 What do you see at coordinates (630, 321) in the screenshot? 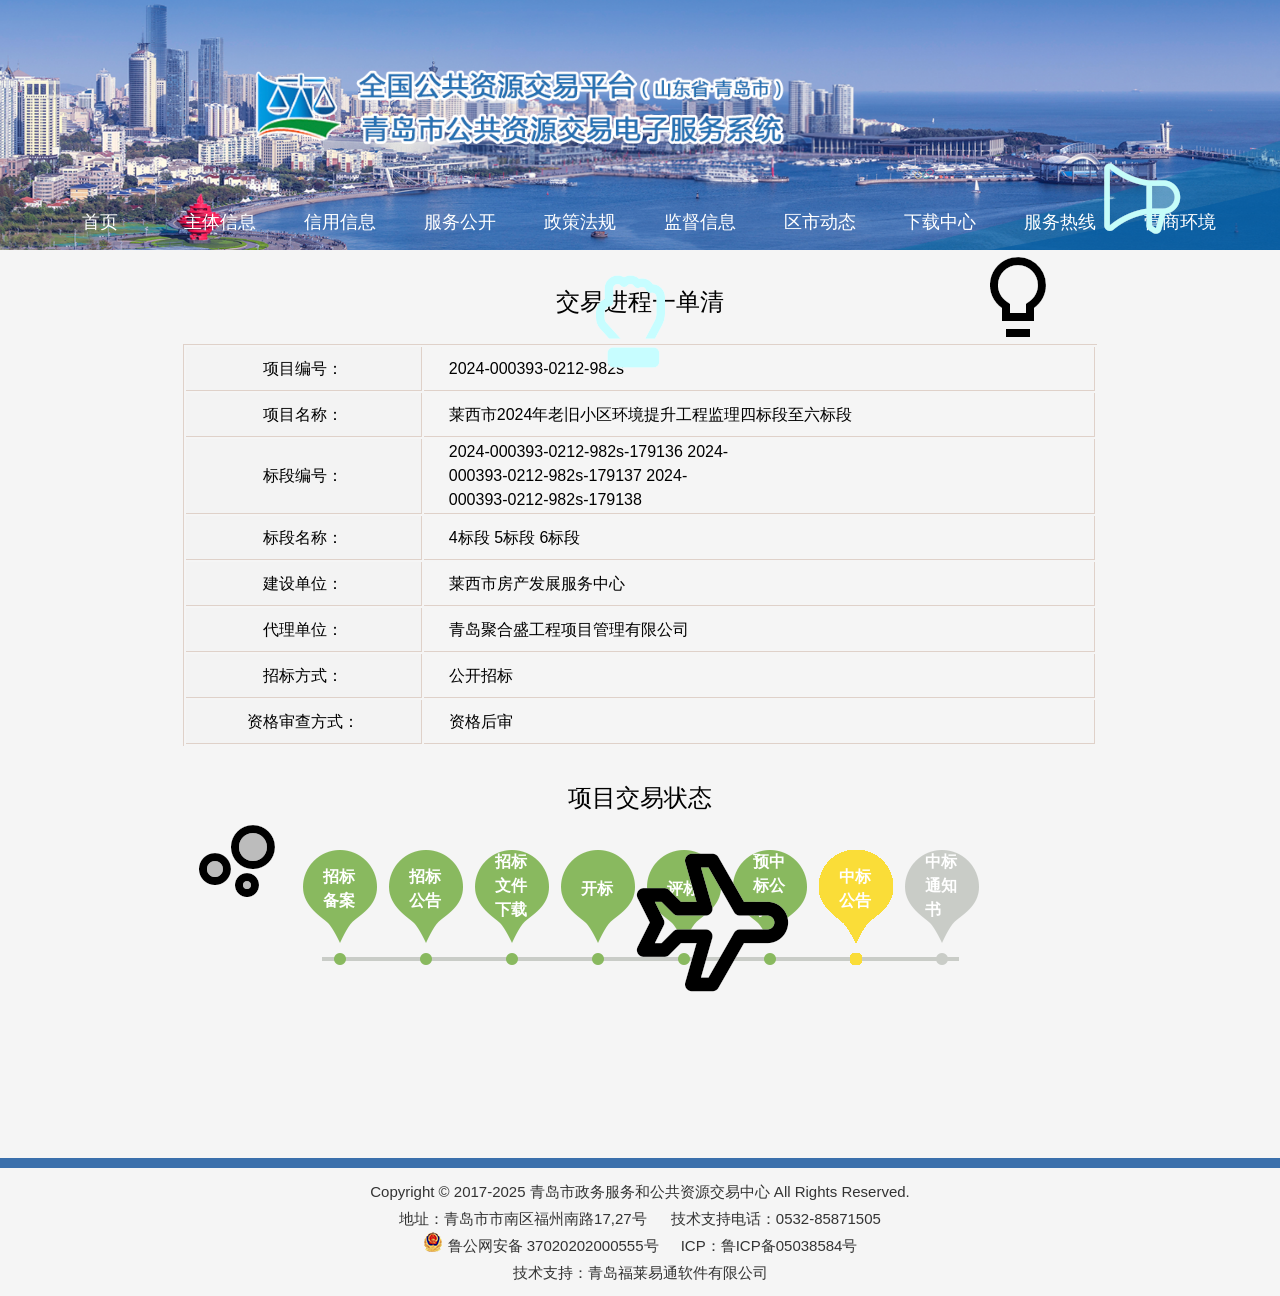
I see `indicate a fist bump or greeting gesture` at bounding box center [630, 321].